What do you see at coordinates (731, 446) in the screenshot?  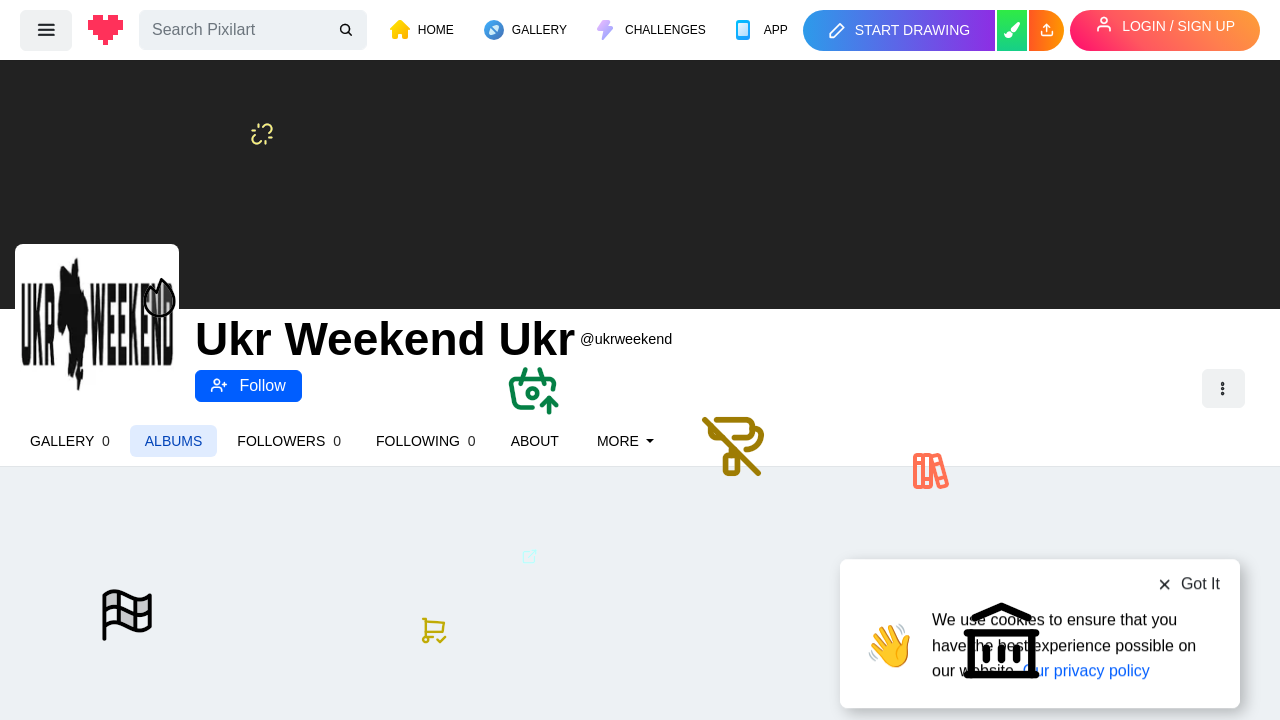 I see `disable paint or fill tool` at bounding box center [731, 446].